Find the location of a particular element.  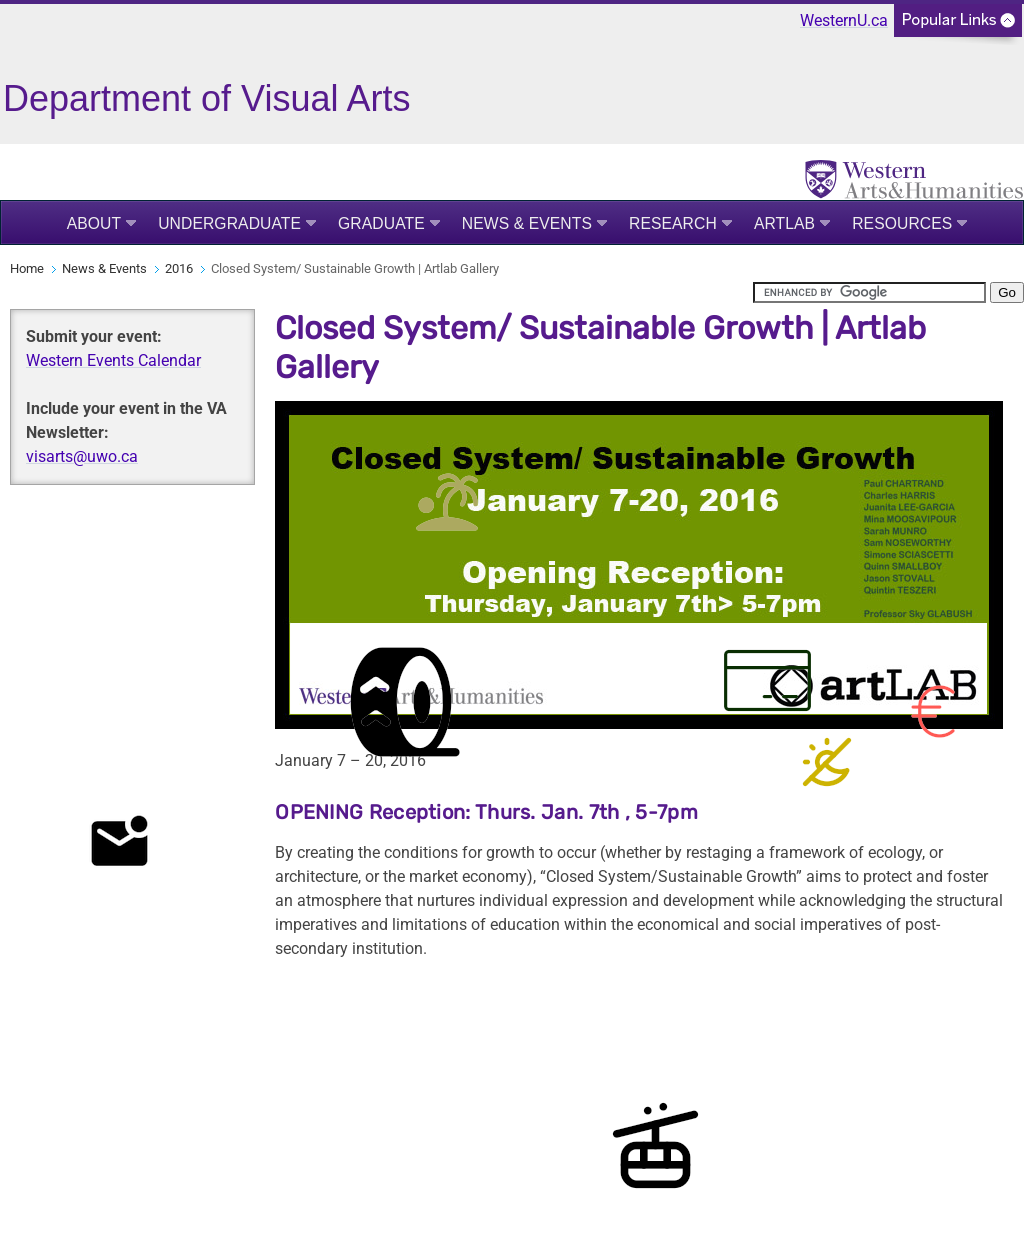

manage payment methods is located at coordinates (767, 680).